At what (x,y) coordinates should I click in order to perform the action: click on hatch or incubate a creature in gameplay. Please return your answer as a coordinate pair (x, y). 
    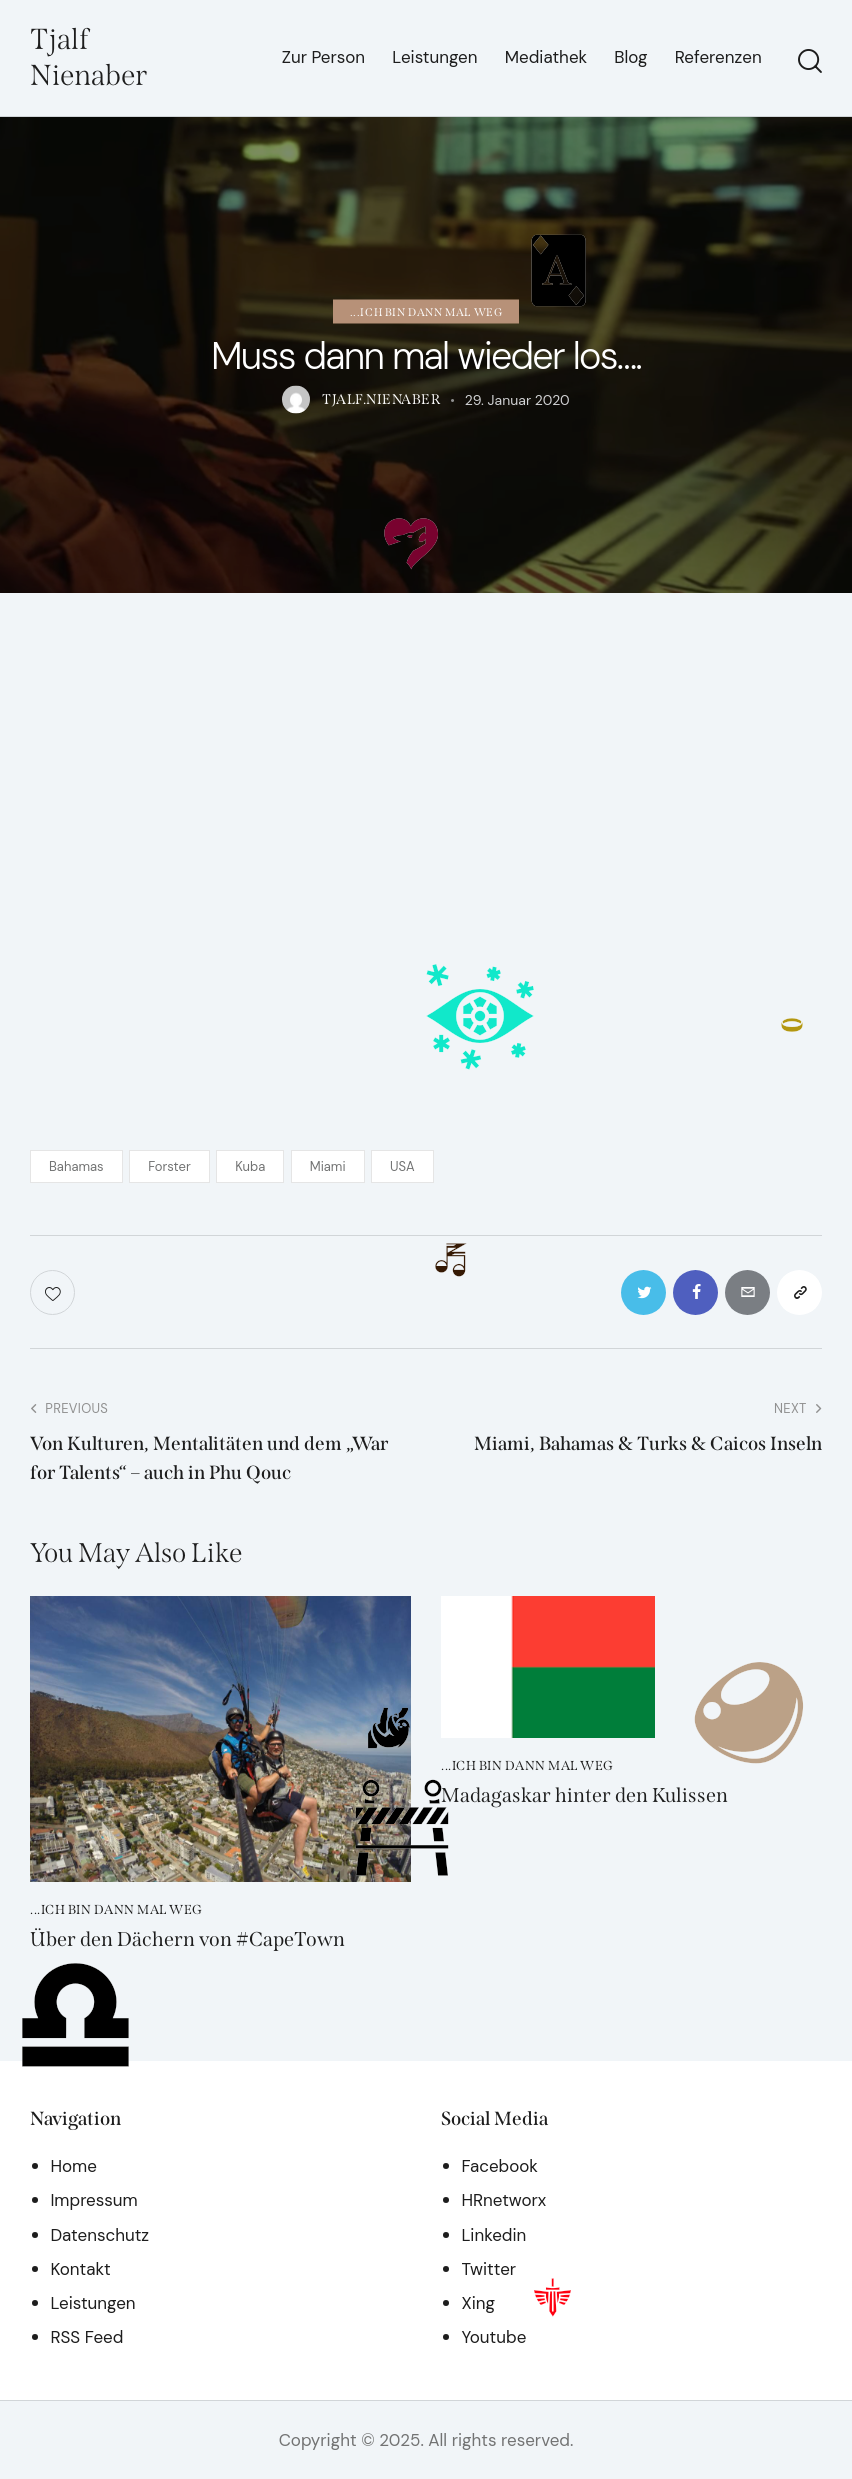
    Looking at the image, I should click on (748, 1713).